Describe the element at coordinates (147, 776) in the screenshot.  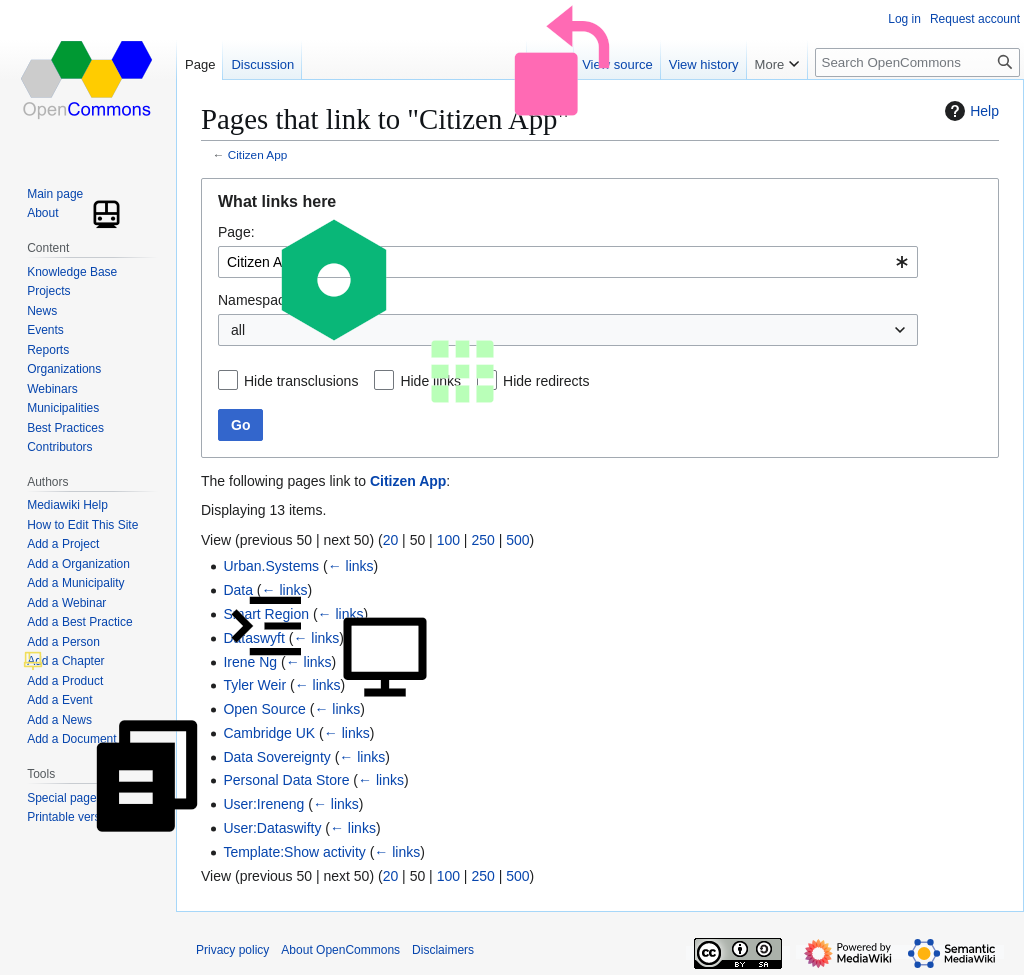
I see `copy file to clipboard` at that location.